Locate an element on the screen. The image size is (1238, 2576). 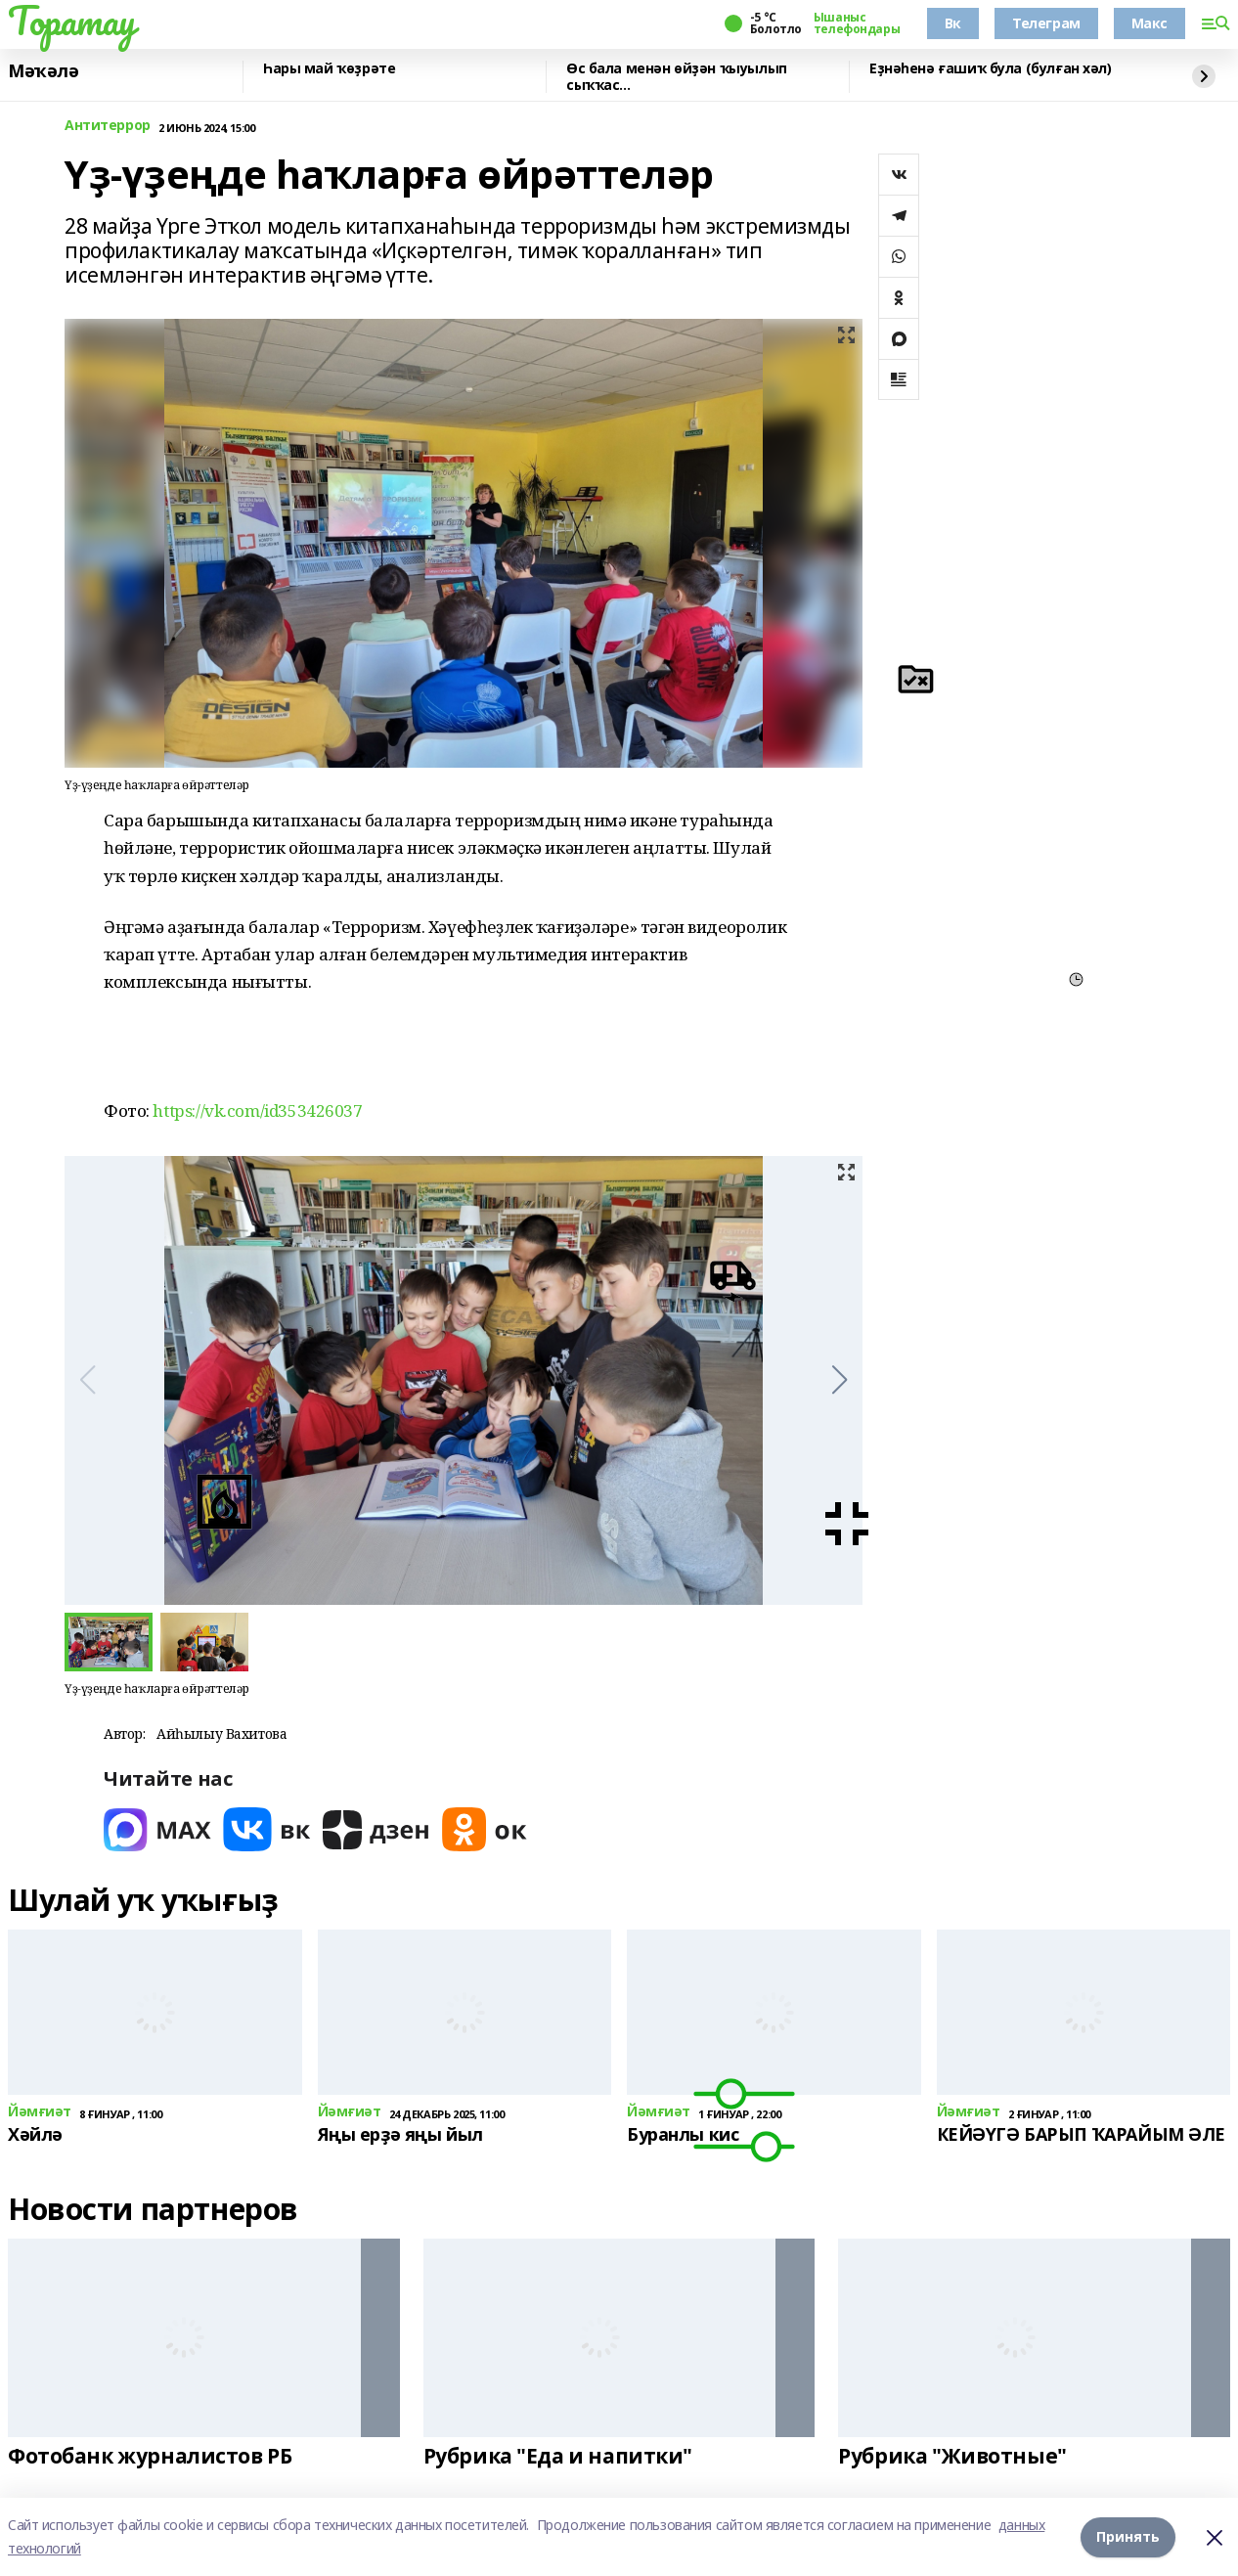
select electric rickshaw as transport option is located at coordinates (732, 1279).